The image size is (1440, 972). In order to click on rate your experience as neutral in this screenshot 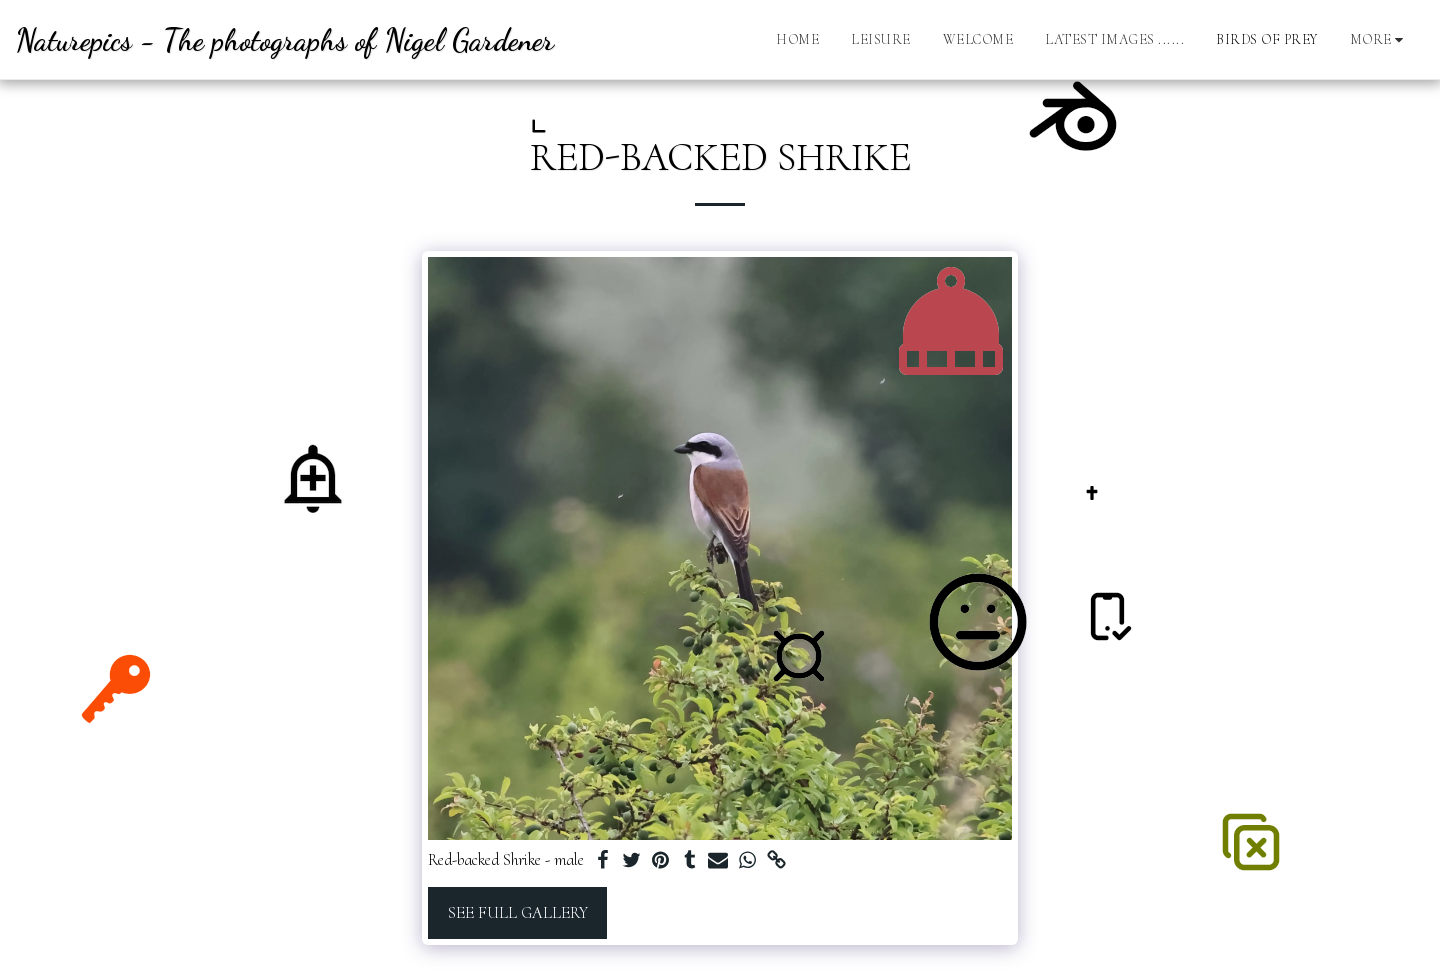, I will do `click(978, 622)`.